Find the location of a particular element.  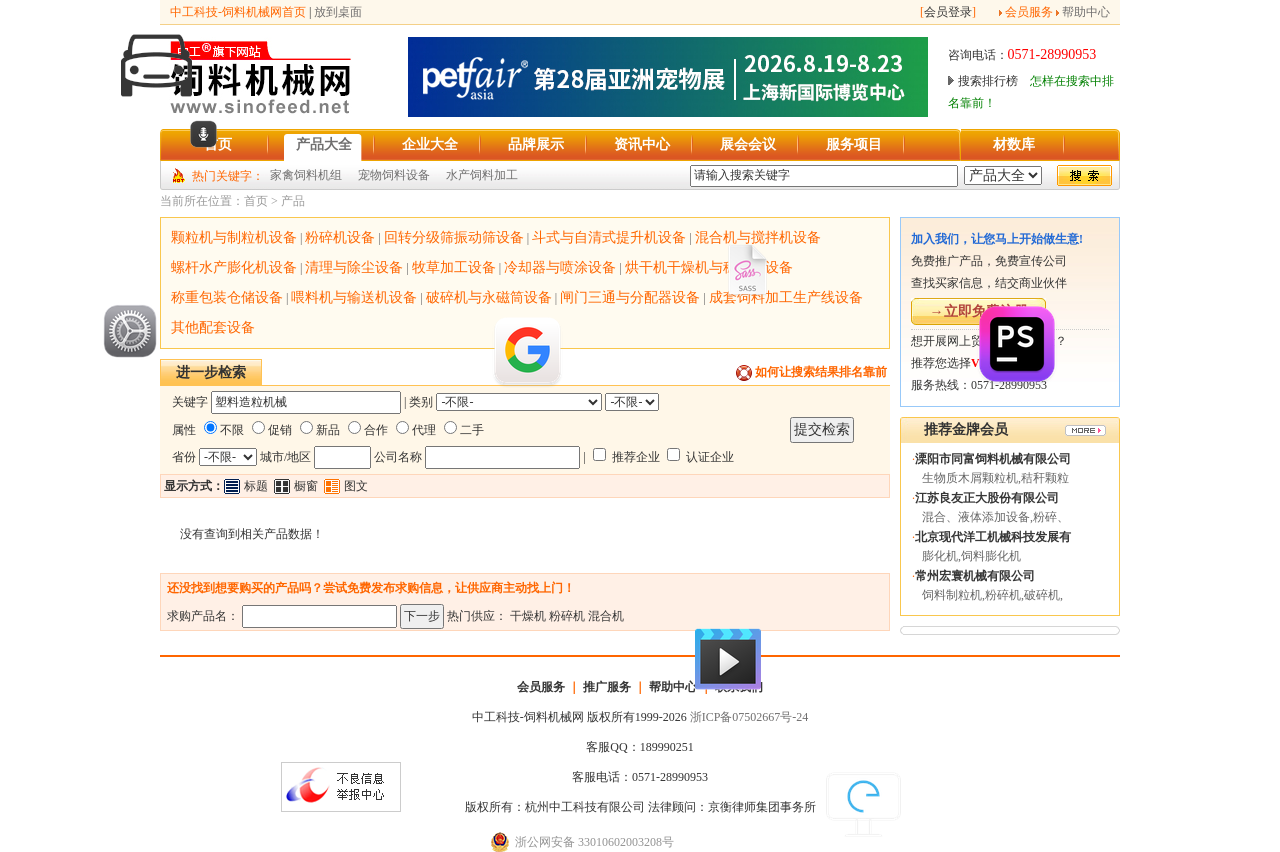

open the Google app is located at coordinates (527, 350).